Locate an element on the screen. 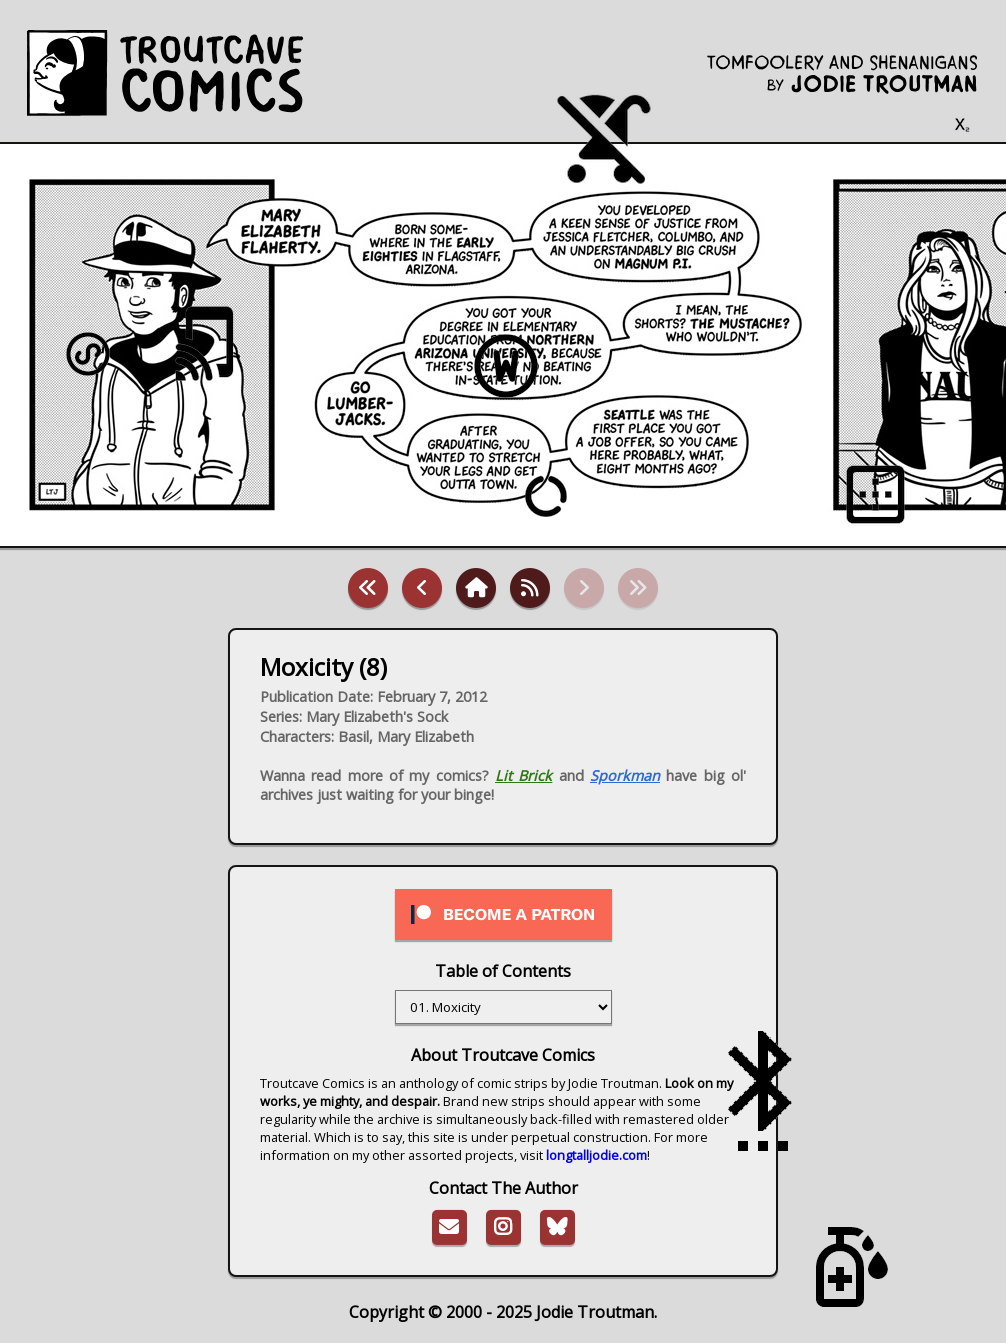 The image size is (1006, 1343). indicates strollers are not permitted in this area is located at coordinates (604, 136).